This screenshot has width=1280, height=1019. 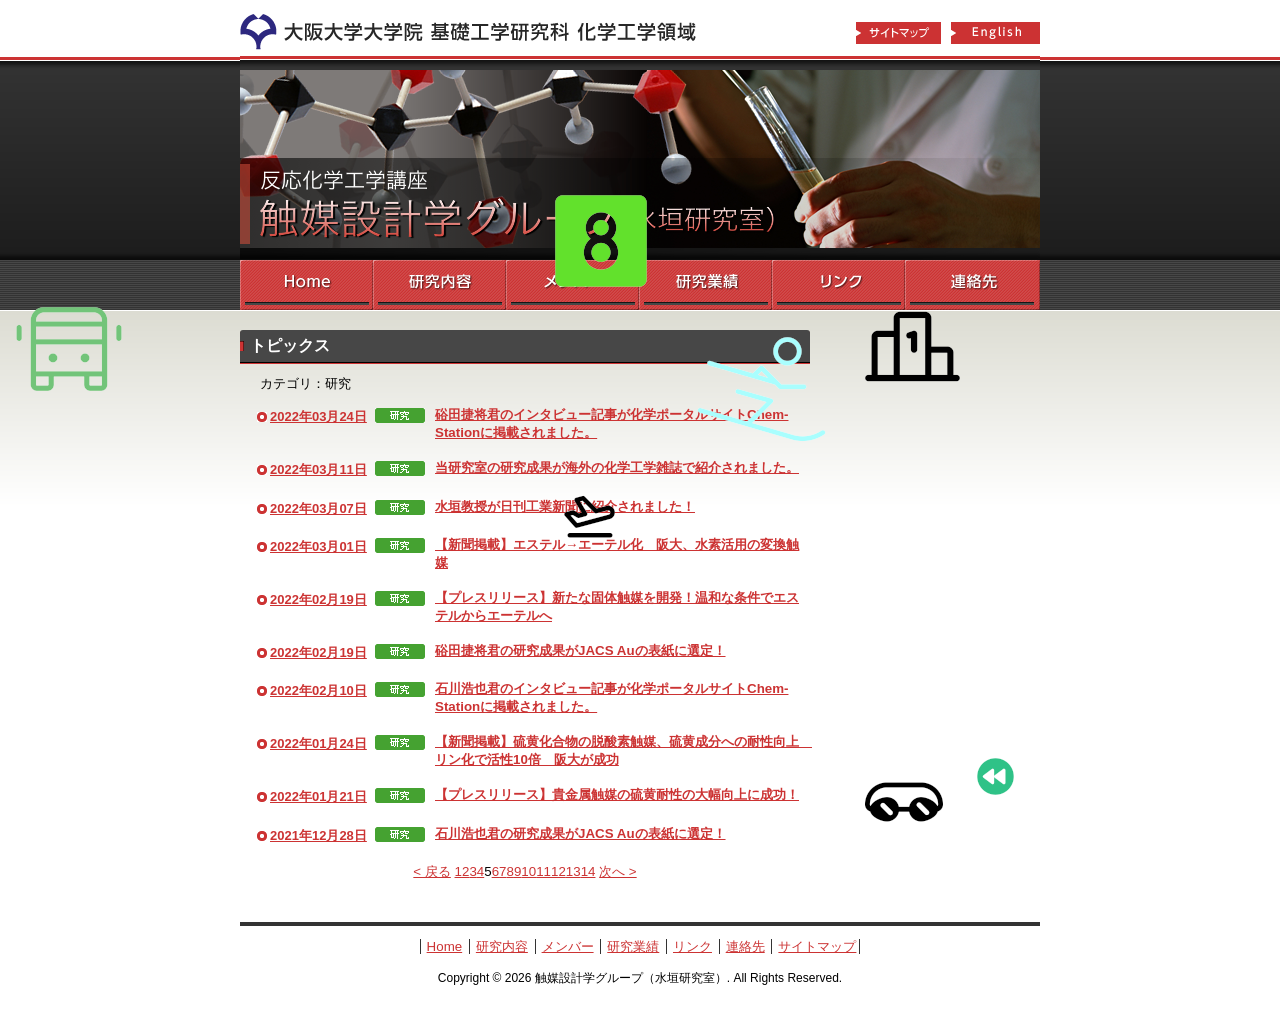 What do you see at coordinates (69, 349) in the screenshot?
I see `view bus routes or schedules` at bounding box center [69, 349].